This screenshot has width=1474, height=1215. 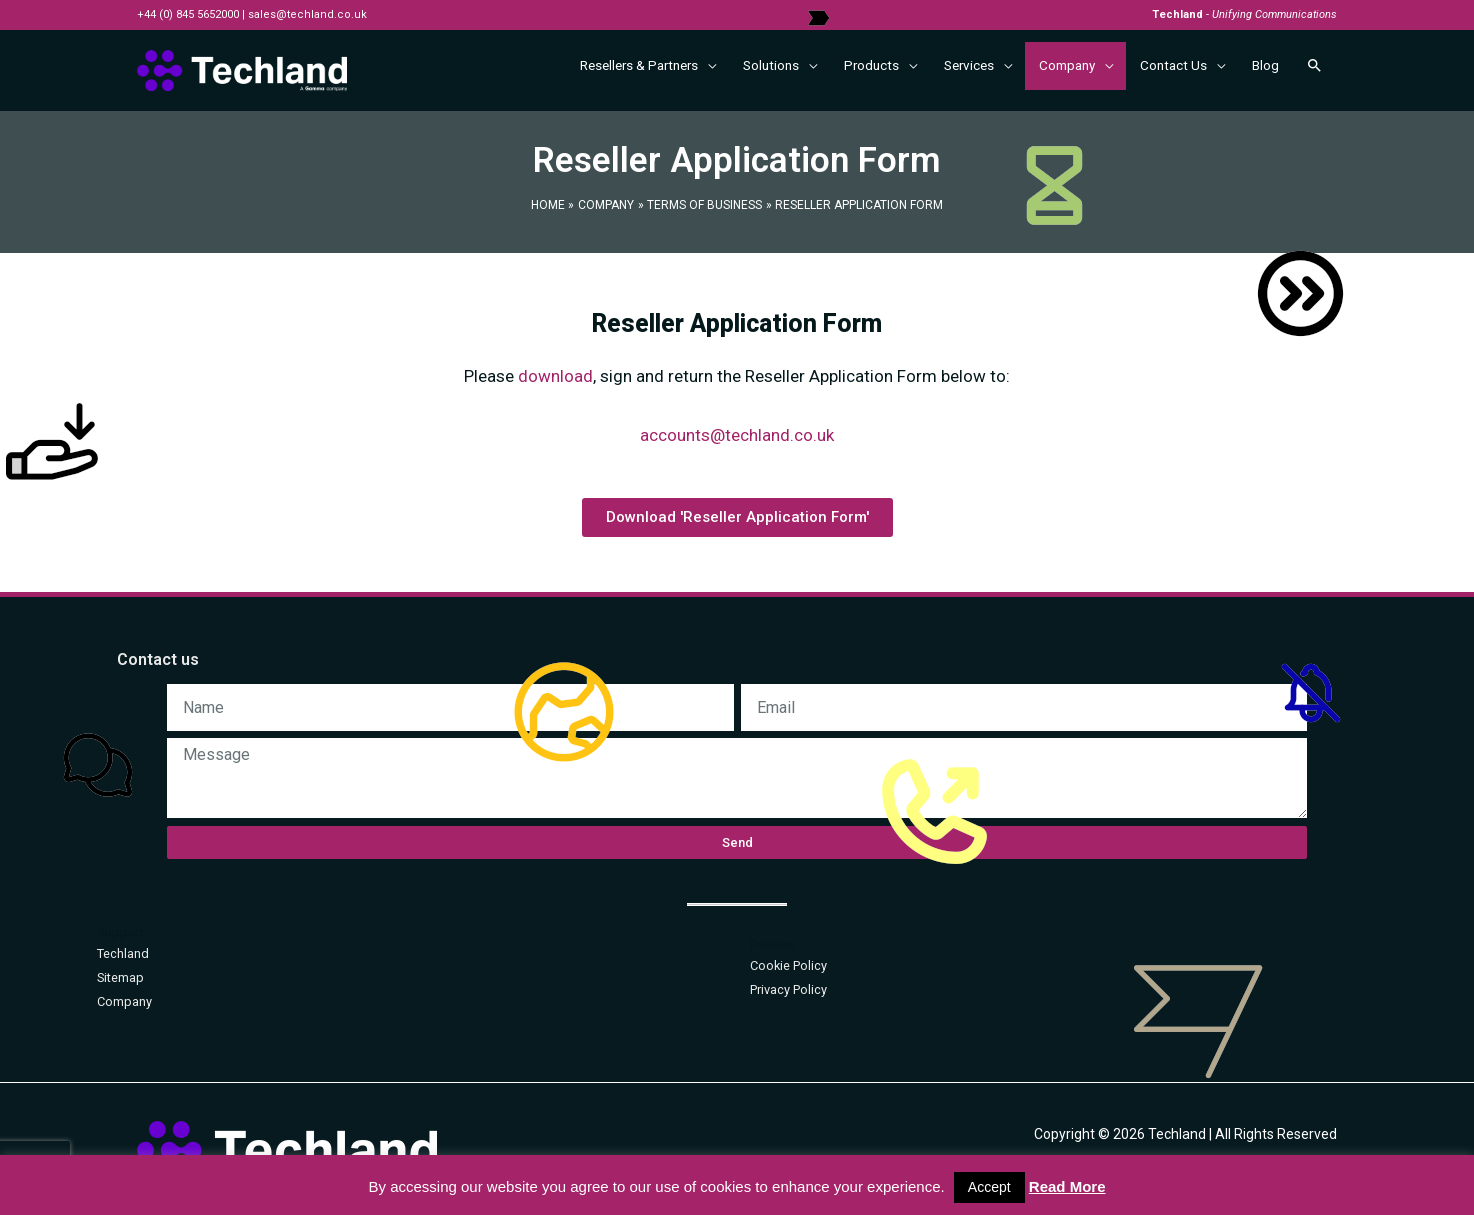 What do you see at coordinates (1054, 185) in the screenshot?
I see `indicates time is running low` at bounding box center [1054, 185].